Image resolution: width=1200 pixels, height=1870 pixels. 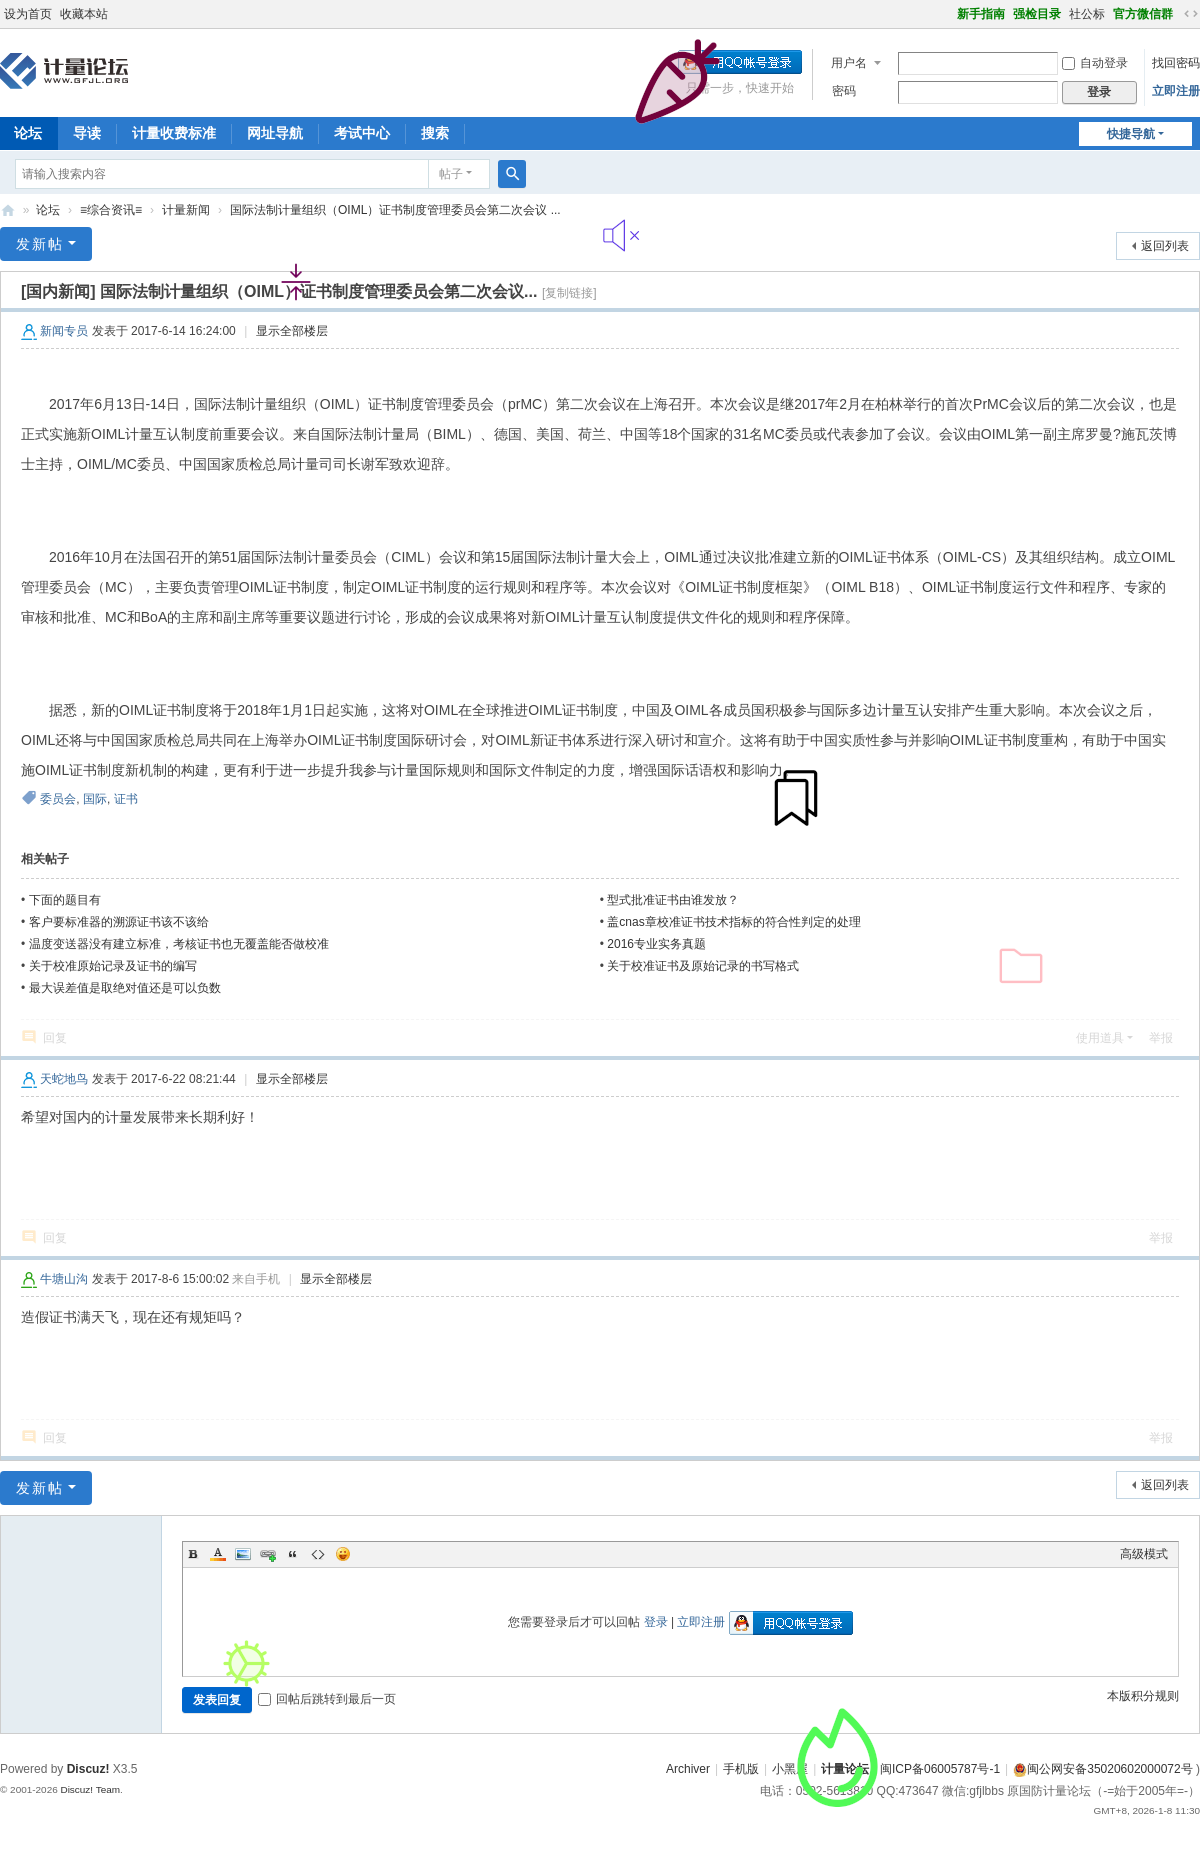 I want to click on access settings or preferences, so click(x=246, y=1663).